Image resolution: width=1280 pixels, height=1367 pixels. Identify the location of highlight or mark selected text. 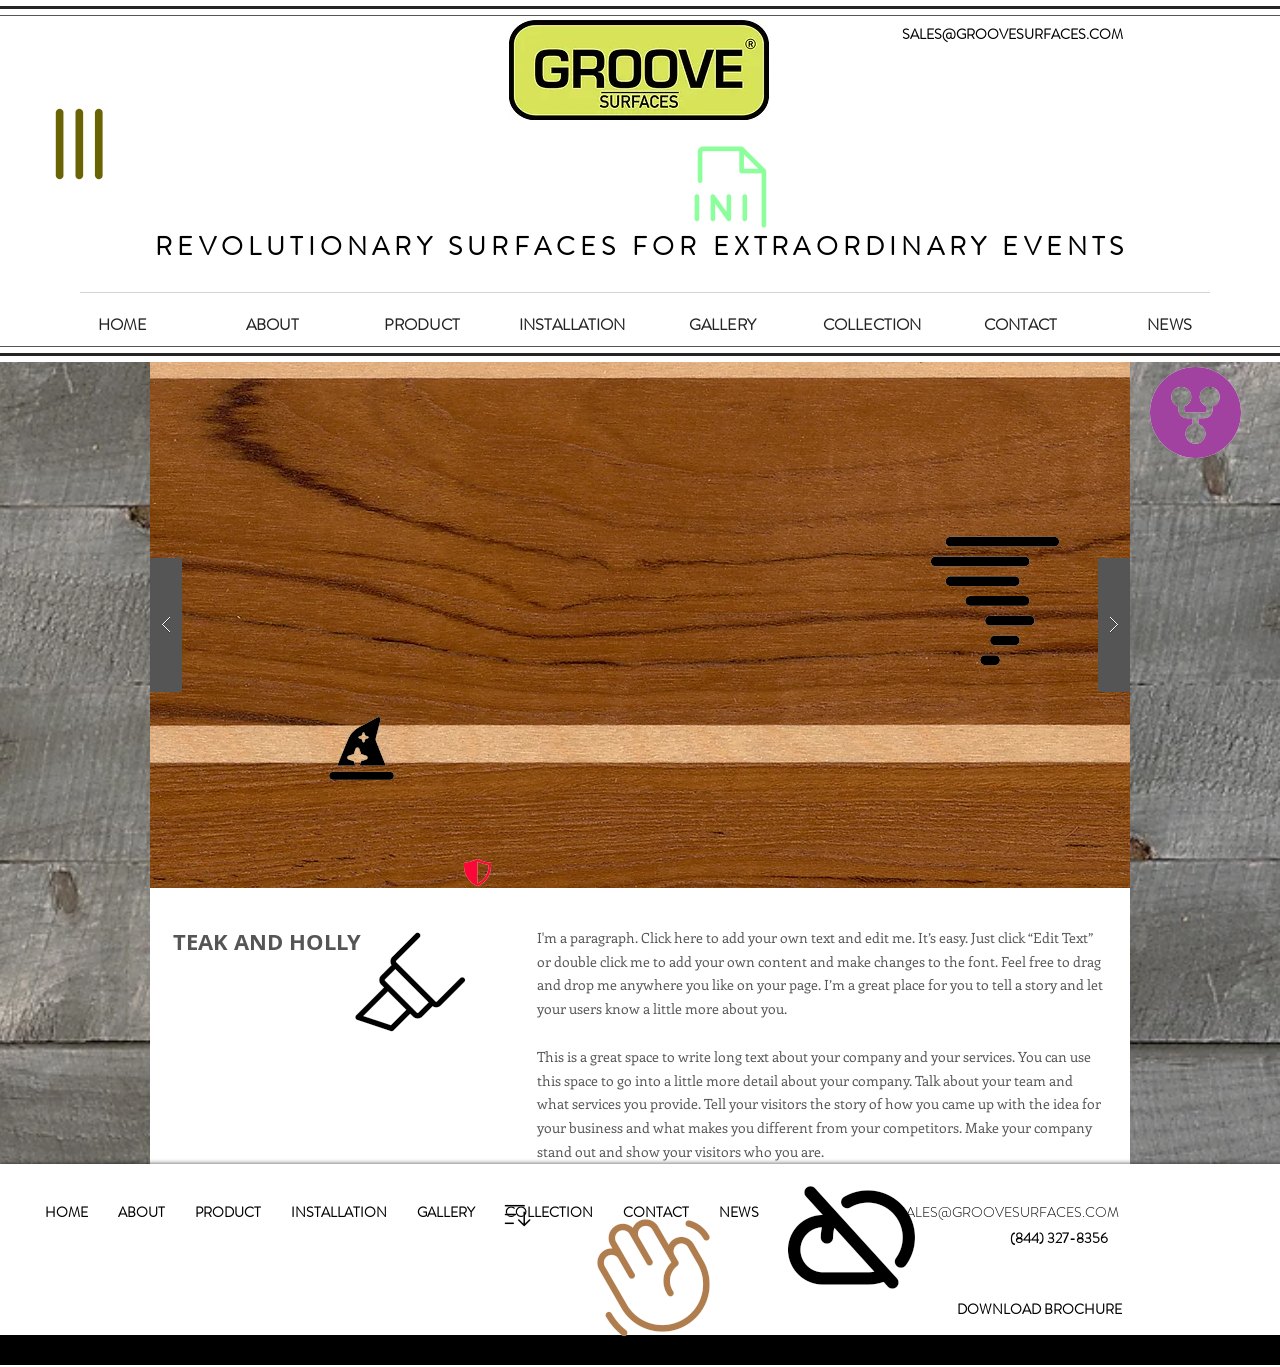
(406, 987).